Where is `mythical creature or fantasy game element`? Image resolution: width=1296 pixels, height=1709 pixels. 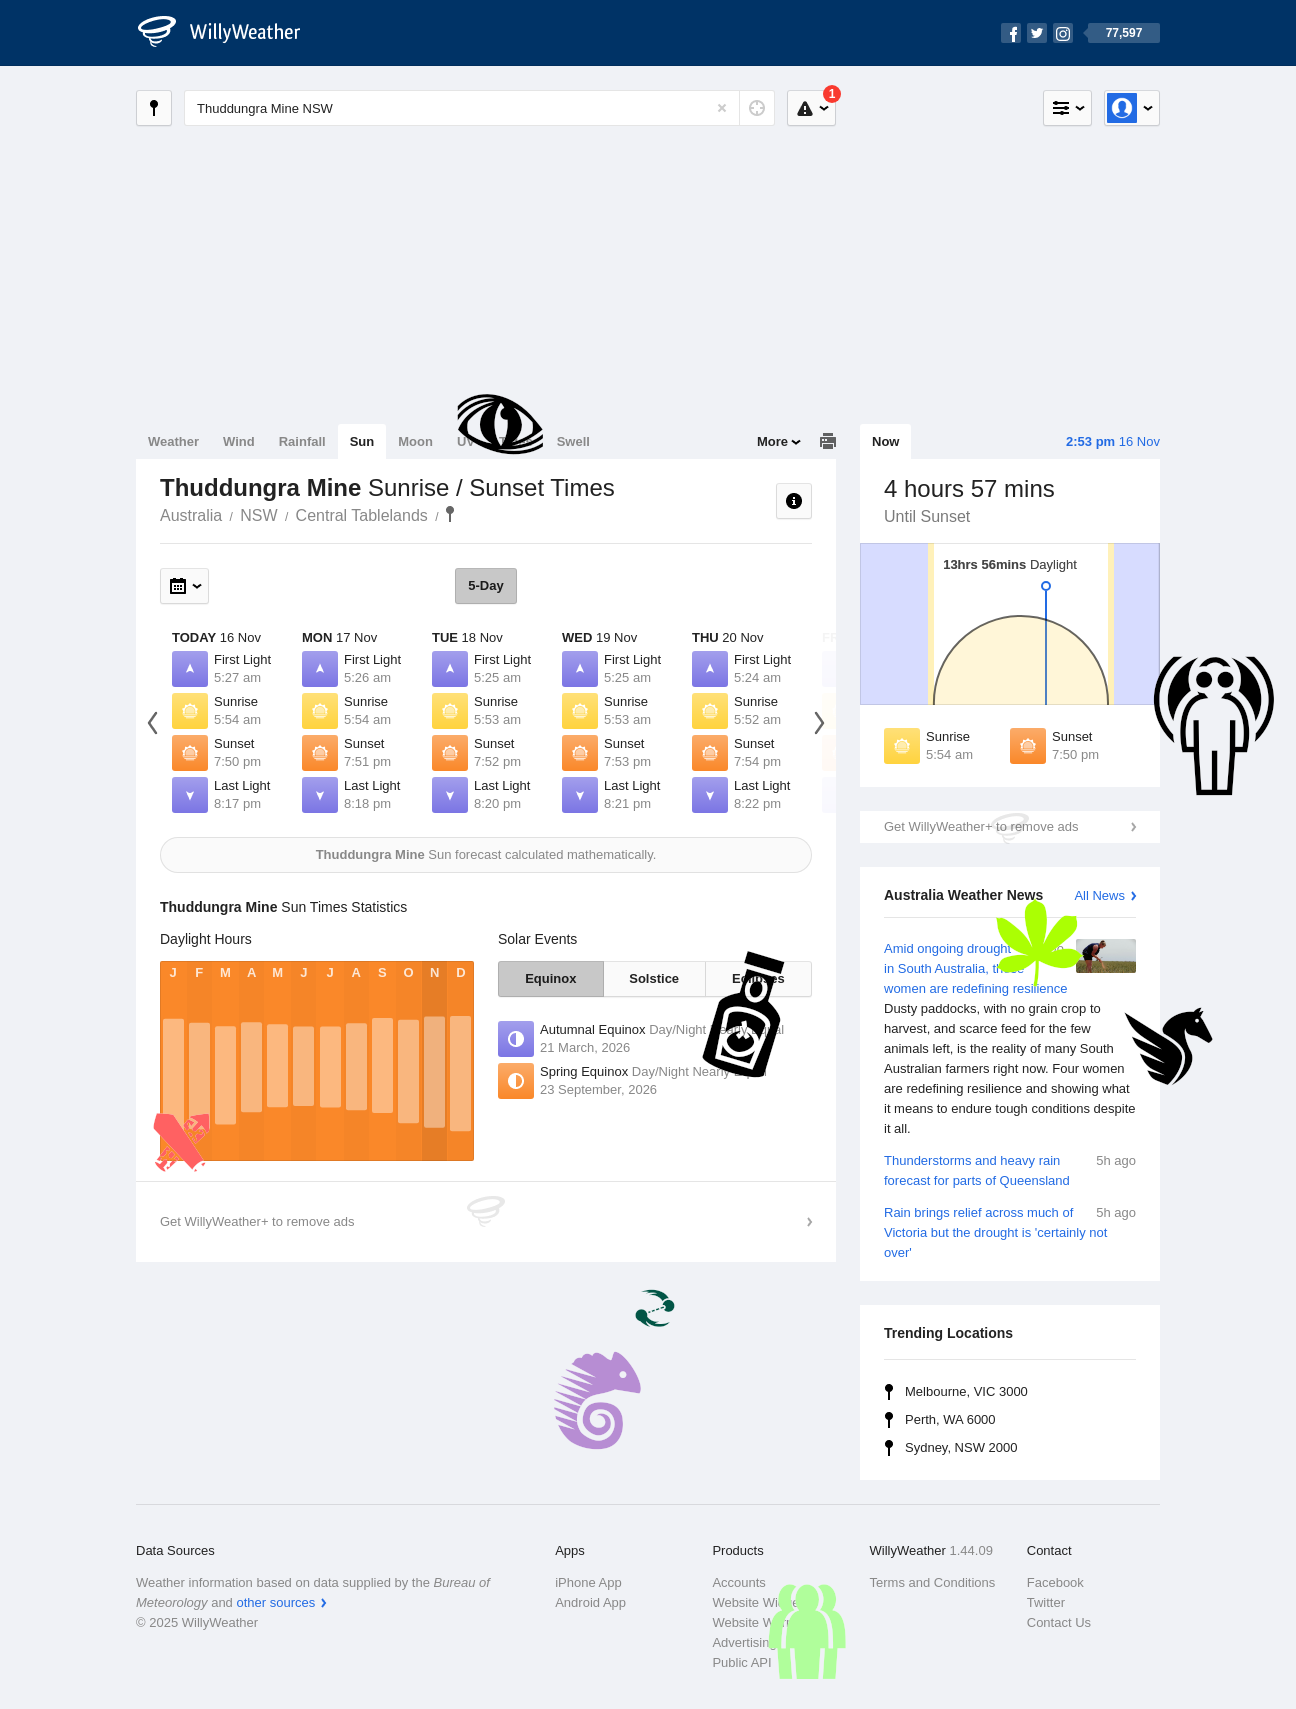
mythical creature or fantasy game element is located at coordinates (1168, 1046).